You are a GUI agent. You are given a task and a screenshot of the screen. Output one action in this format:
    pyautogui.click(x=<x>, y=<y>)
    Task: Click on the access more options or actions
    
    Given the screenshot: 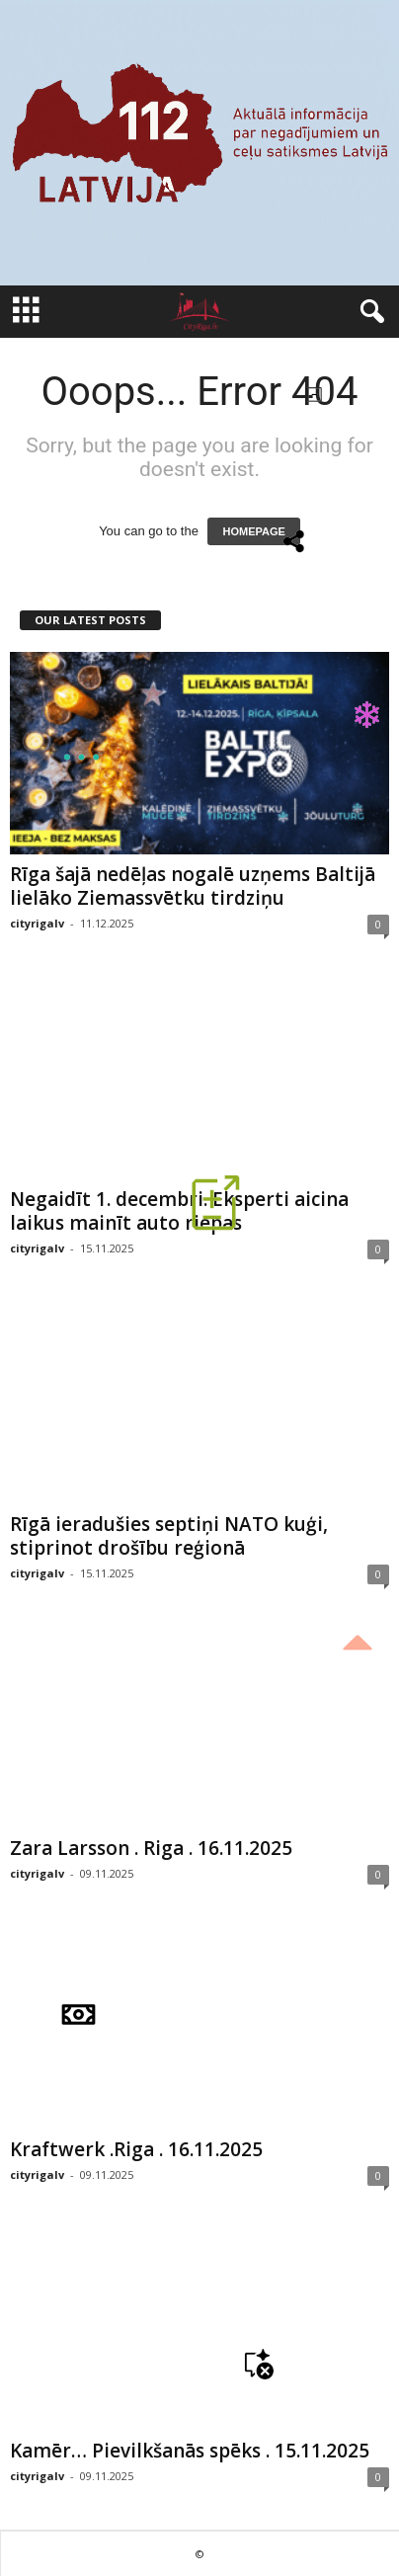 What is the action you would take?
    pyautogui.click(x=81, y=757)
    